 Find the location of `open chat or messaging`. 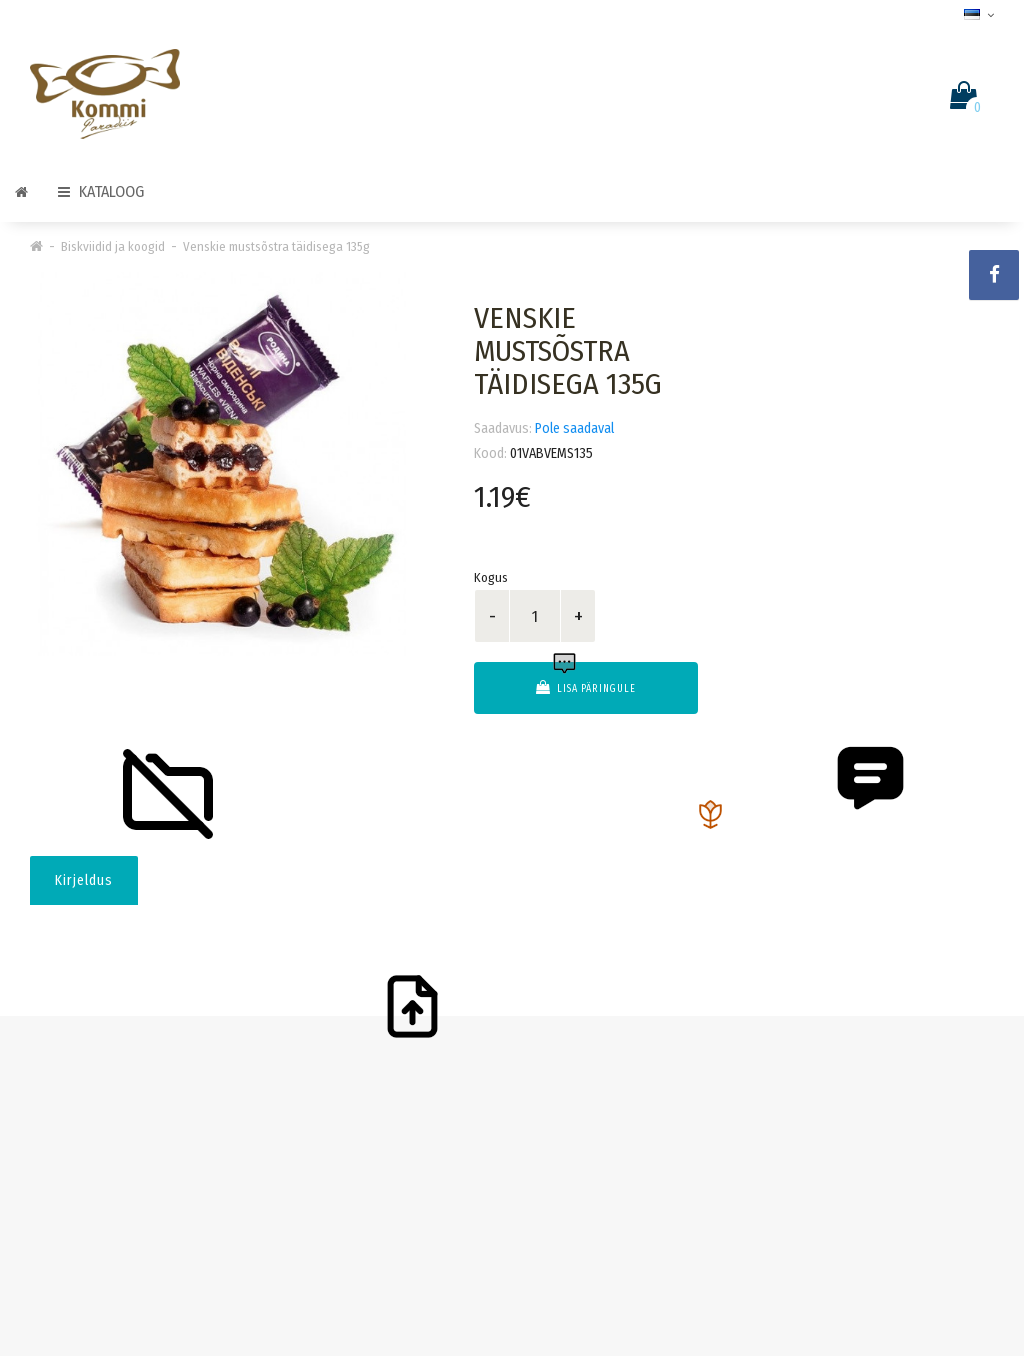

open chat or messaging is located at coordinates (564, 662).